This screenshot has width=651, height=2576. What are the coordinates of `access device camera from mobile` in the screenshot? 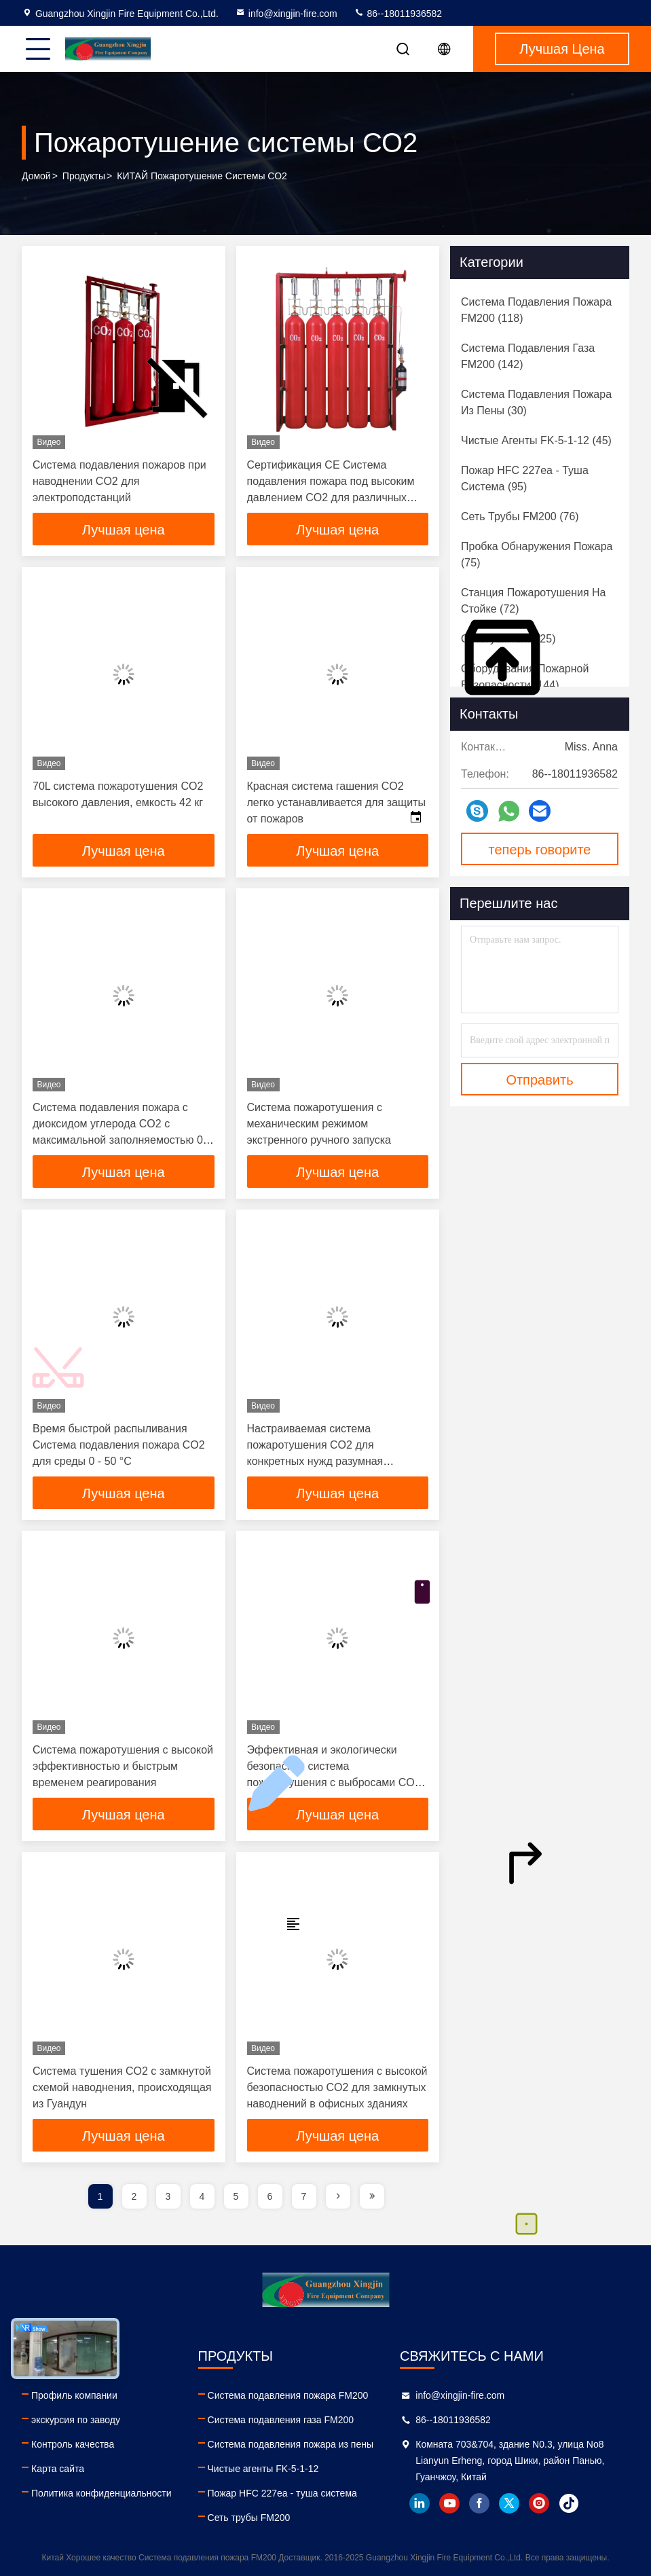 It's located at (422, 1592).